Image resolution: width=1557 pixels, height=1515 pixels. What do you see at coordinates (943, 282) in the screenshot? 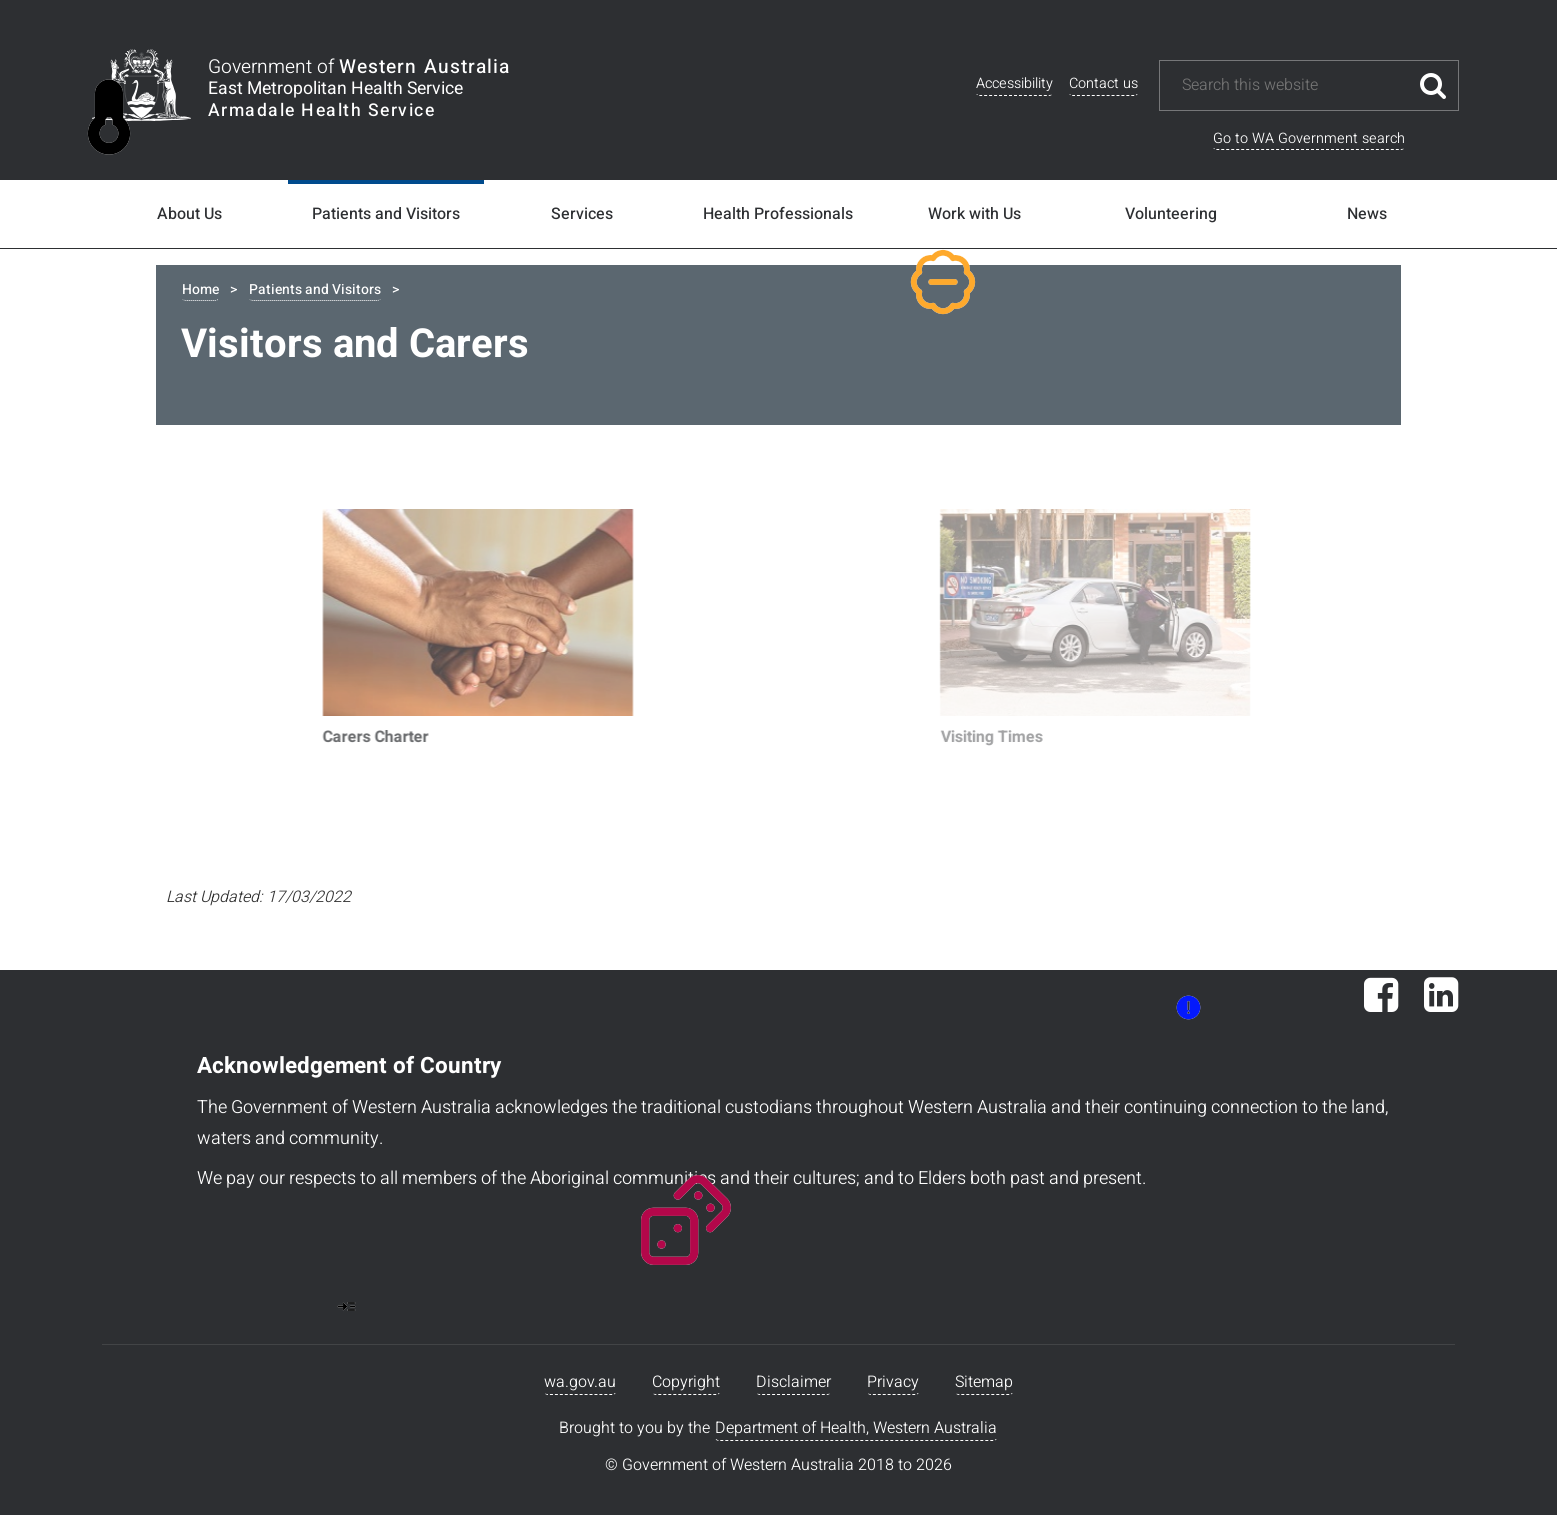
I see `remove a badge or label` at bounding box center [943, 282].